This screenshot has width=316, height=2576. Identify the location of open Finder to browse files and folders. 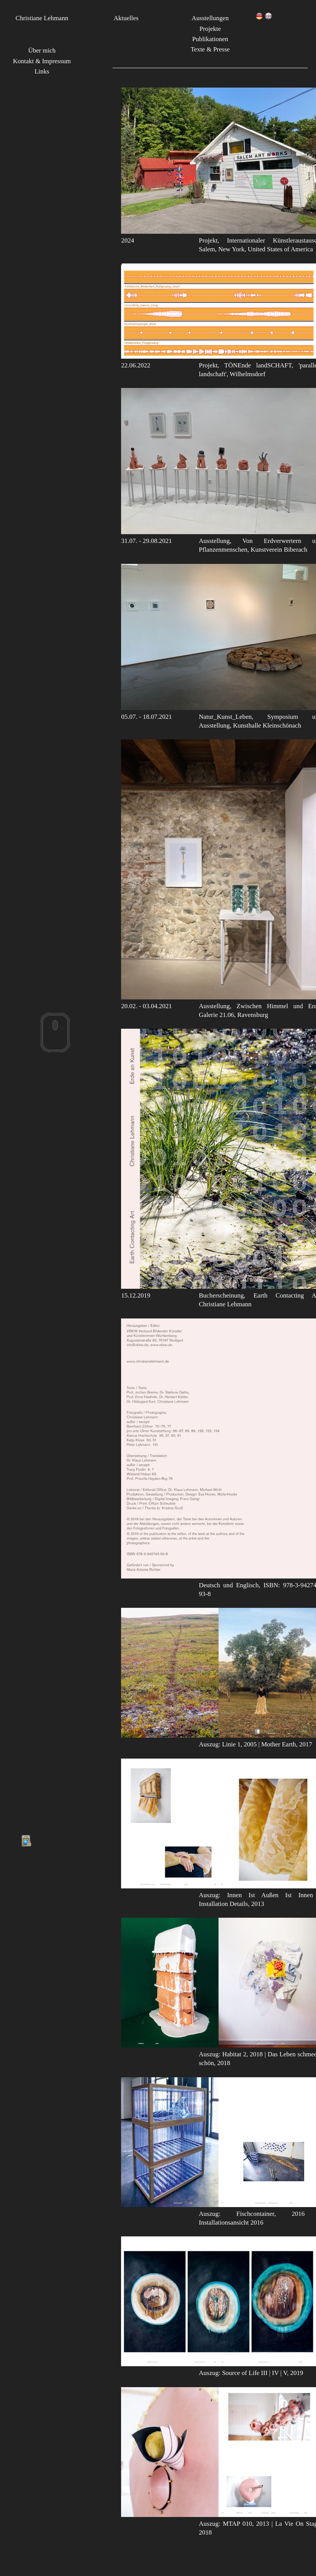
(257, 1732).